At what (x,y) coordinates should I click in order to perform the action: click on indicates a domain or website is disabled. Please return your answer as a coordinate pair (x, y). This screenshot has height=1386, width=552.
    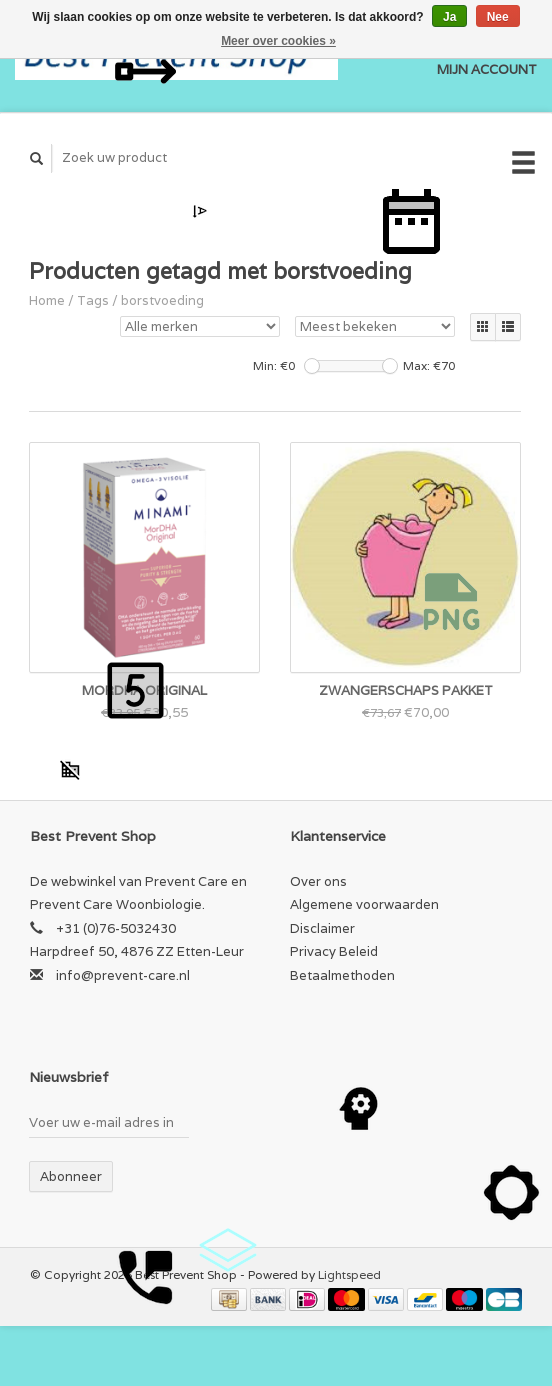
    Looking at the image, I should click on (70, 769).